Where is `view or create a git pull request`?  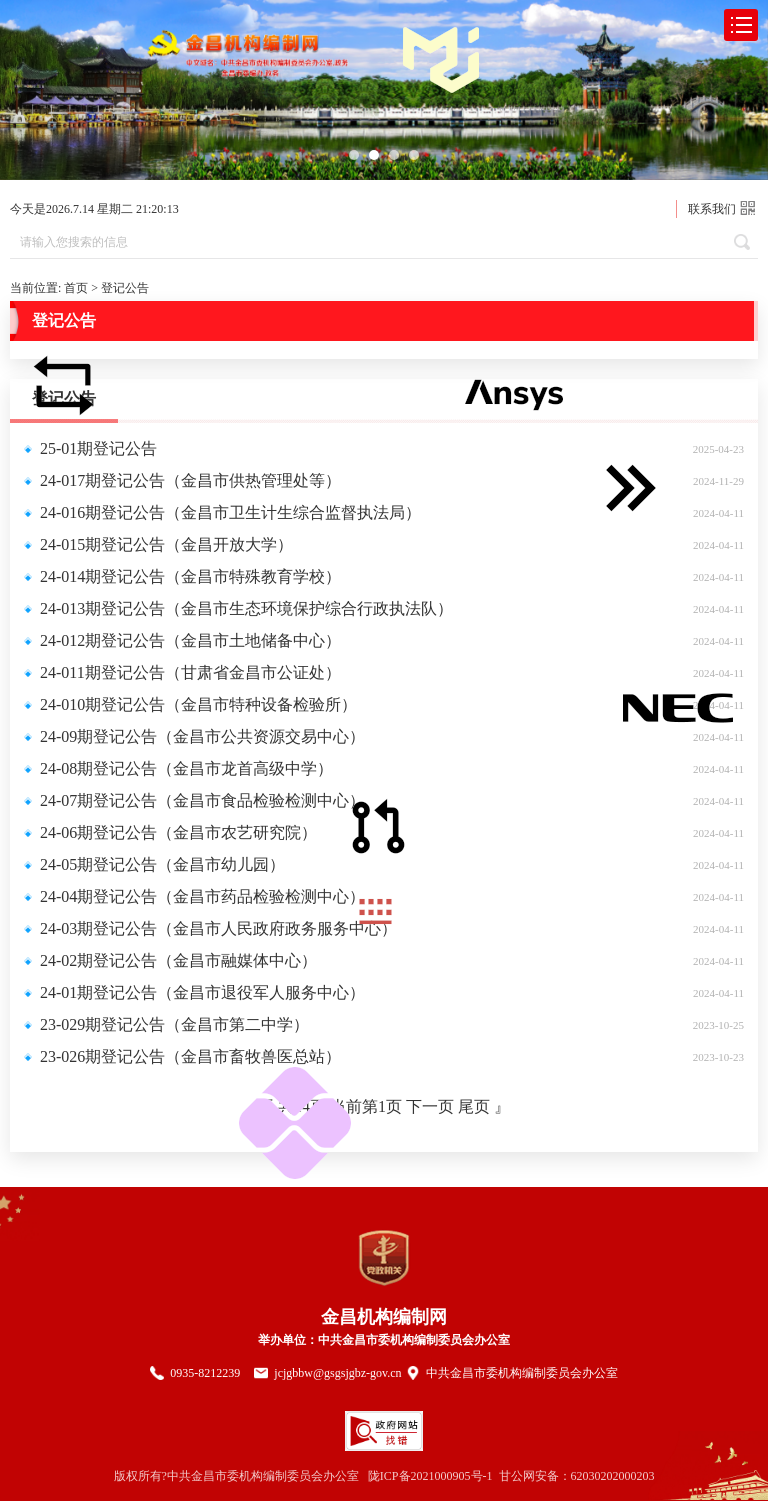 view or create a git pull request is located at coordinates (378, 827).